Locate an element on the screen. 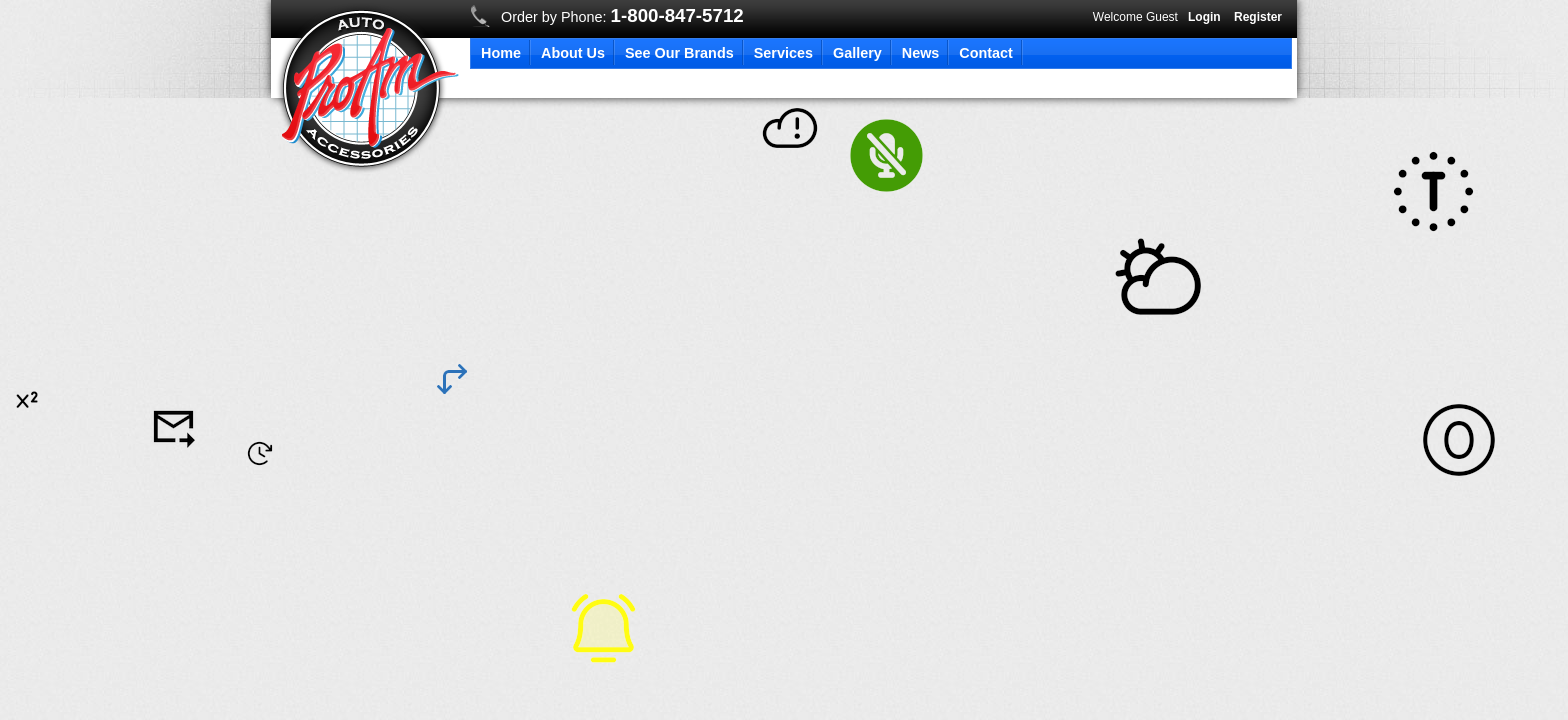 The image size is (1568, 720). cloud storage warning or sync issue is located at coordinates (790, 128).